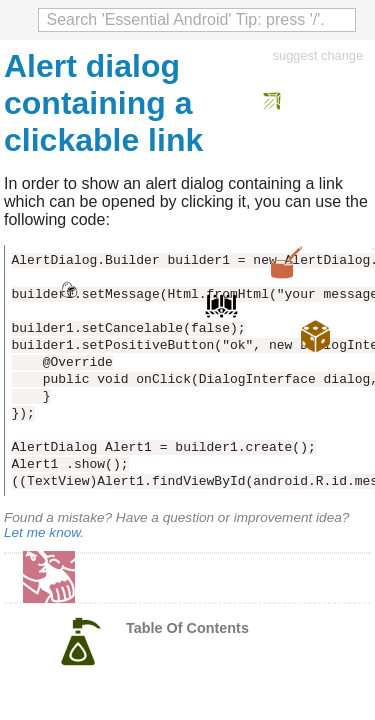  I want to click on indicates soap or hand washing station, so click(78, 640).